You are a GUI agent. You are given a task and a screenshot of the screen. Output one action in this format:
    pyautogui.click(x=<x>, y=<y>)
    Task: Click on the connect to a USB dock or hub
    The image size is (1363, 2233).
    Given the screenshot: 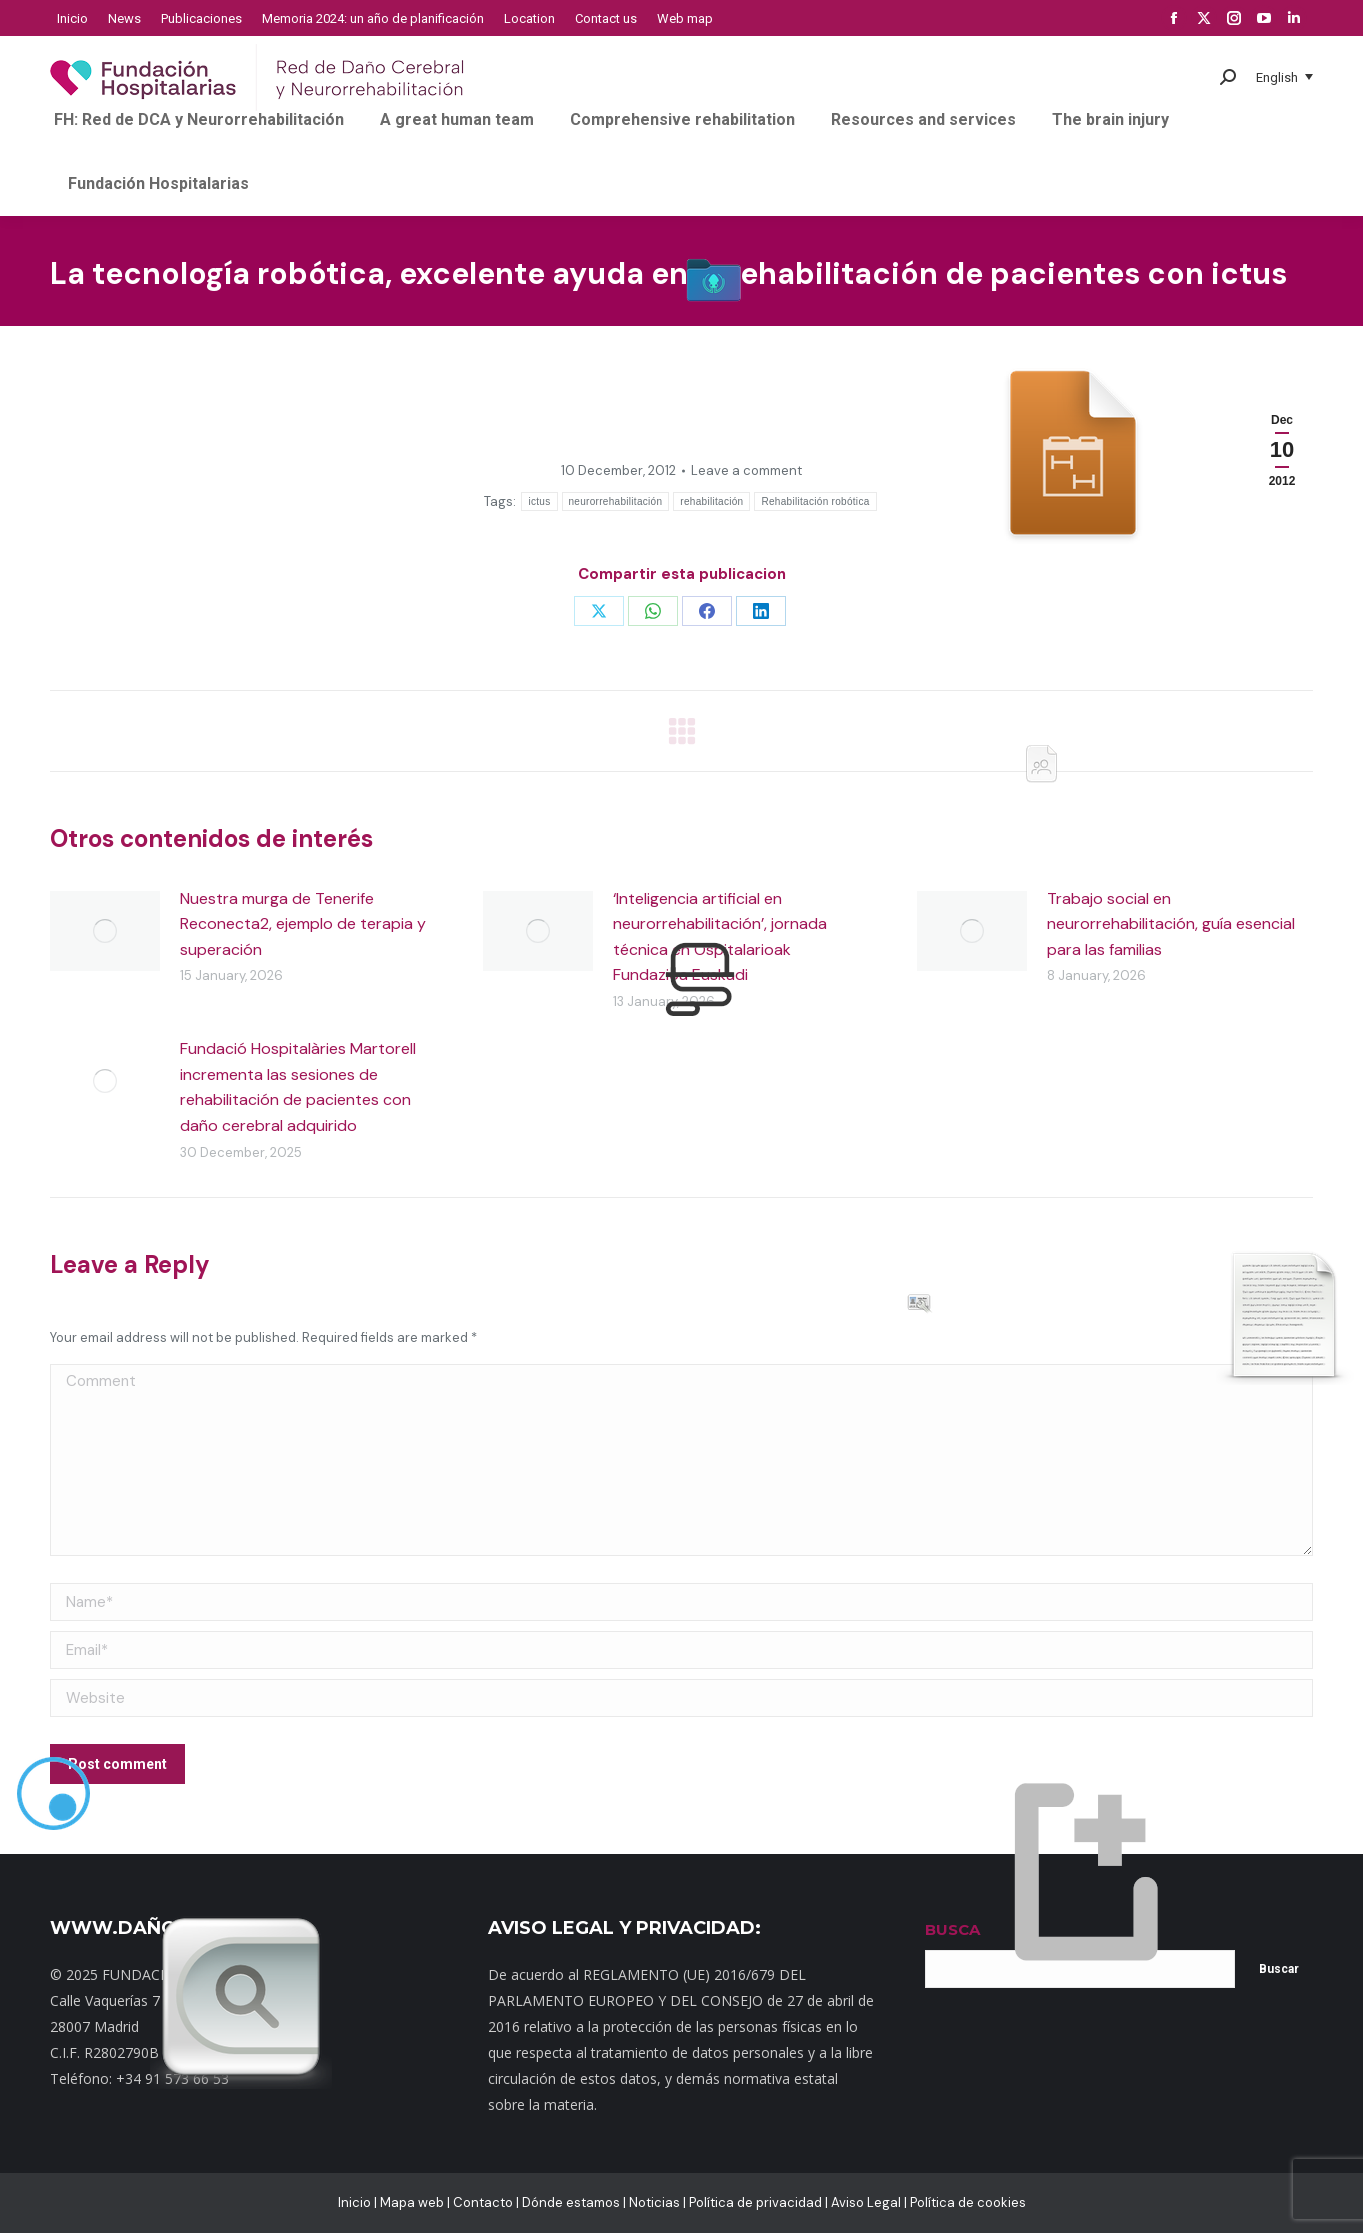 What is the action you would take?
    pyautogui.click(x=700, y=977)
    